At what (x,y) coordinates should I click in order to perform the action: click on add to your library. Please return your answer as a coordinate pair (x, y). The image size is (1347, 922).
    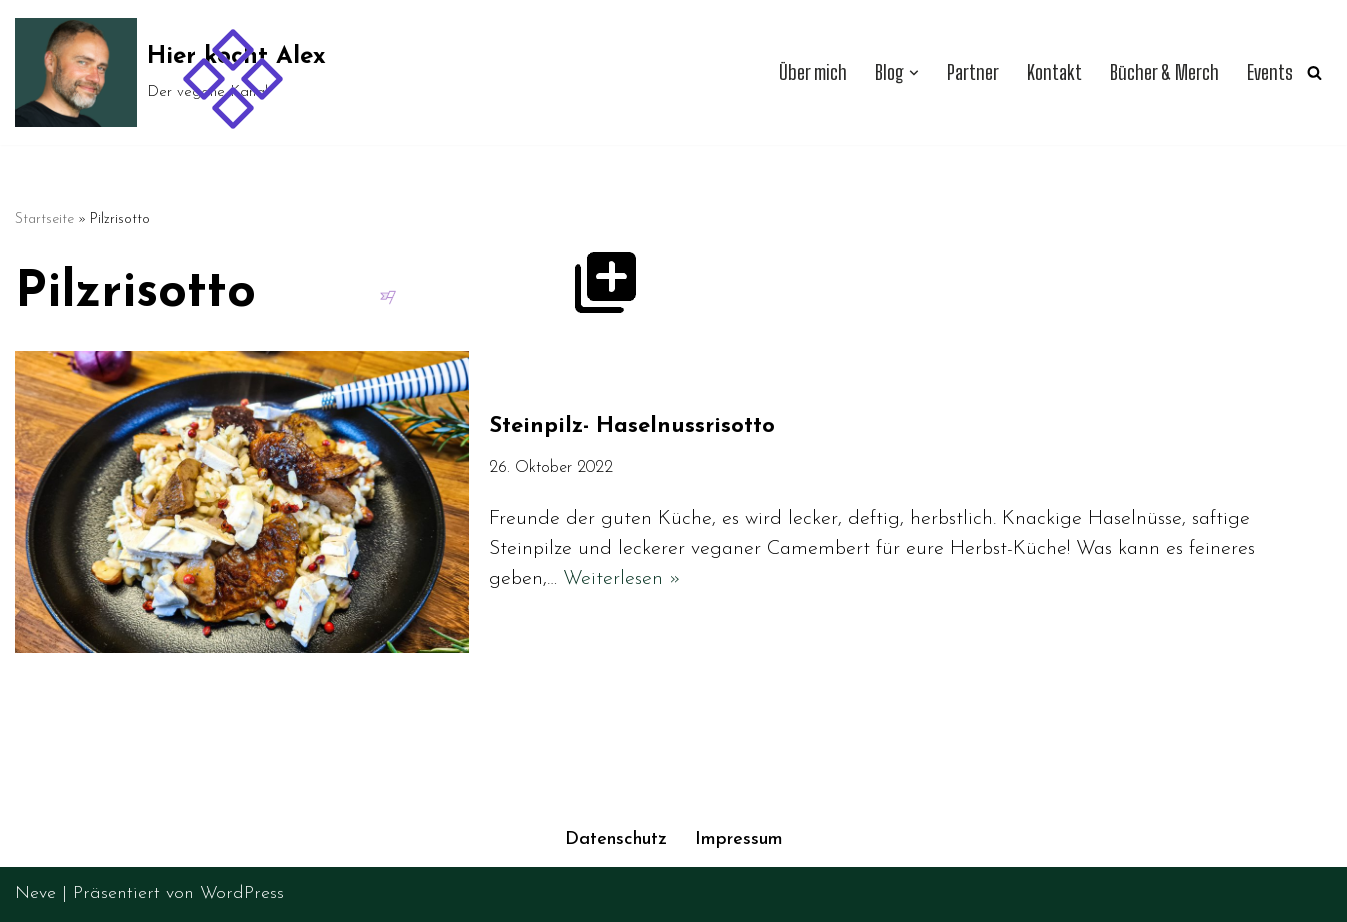
    Looking at the image, I should click on (605, 282).